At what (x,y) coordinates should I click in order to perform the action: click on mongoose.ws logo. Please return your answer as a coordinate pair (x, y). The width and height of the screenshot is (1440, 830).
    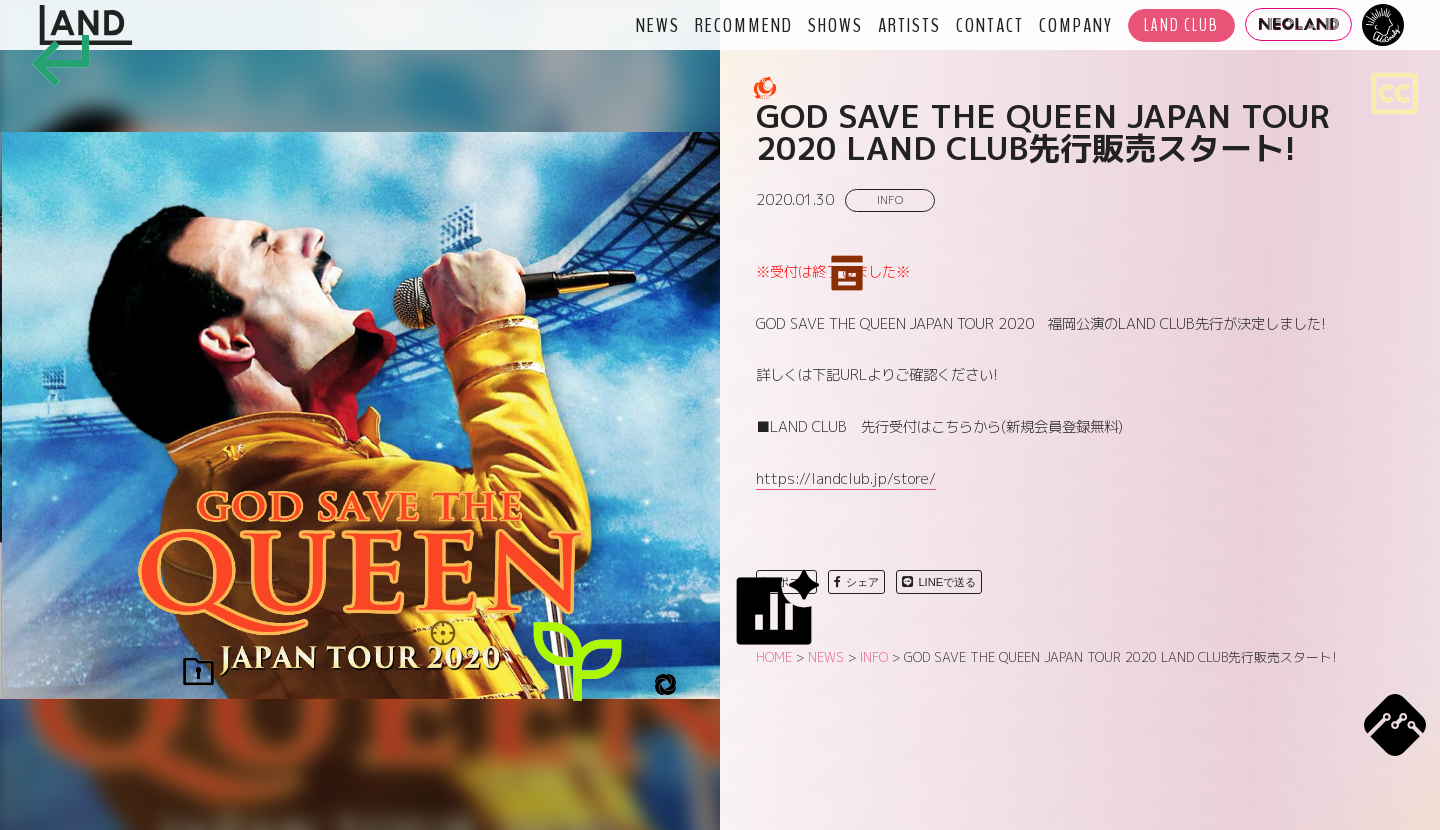
    Looking at the image, I should click on (1395, 725).